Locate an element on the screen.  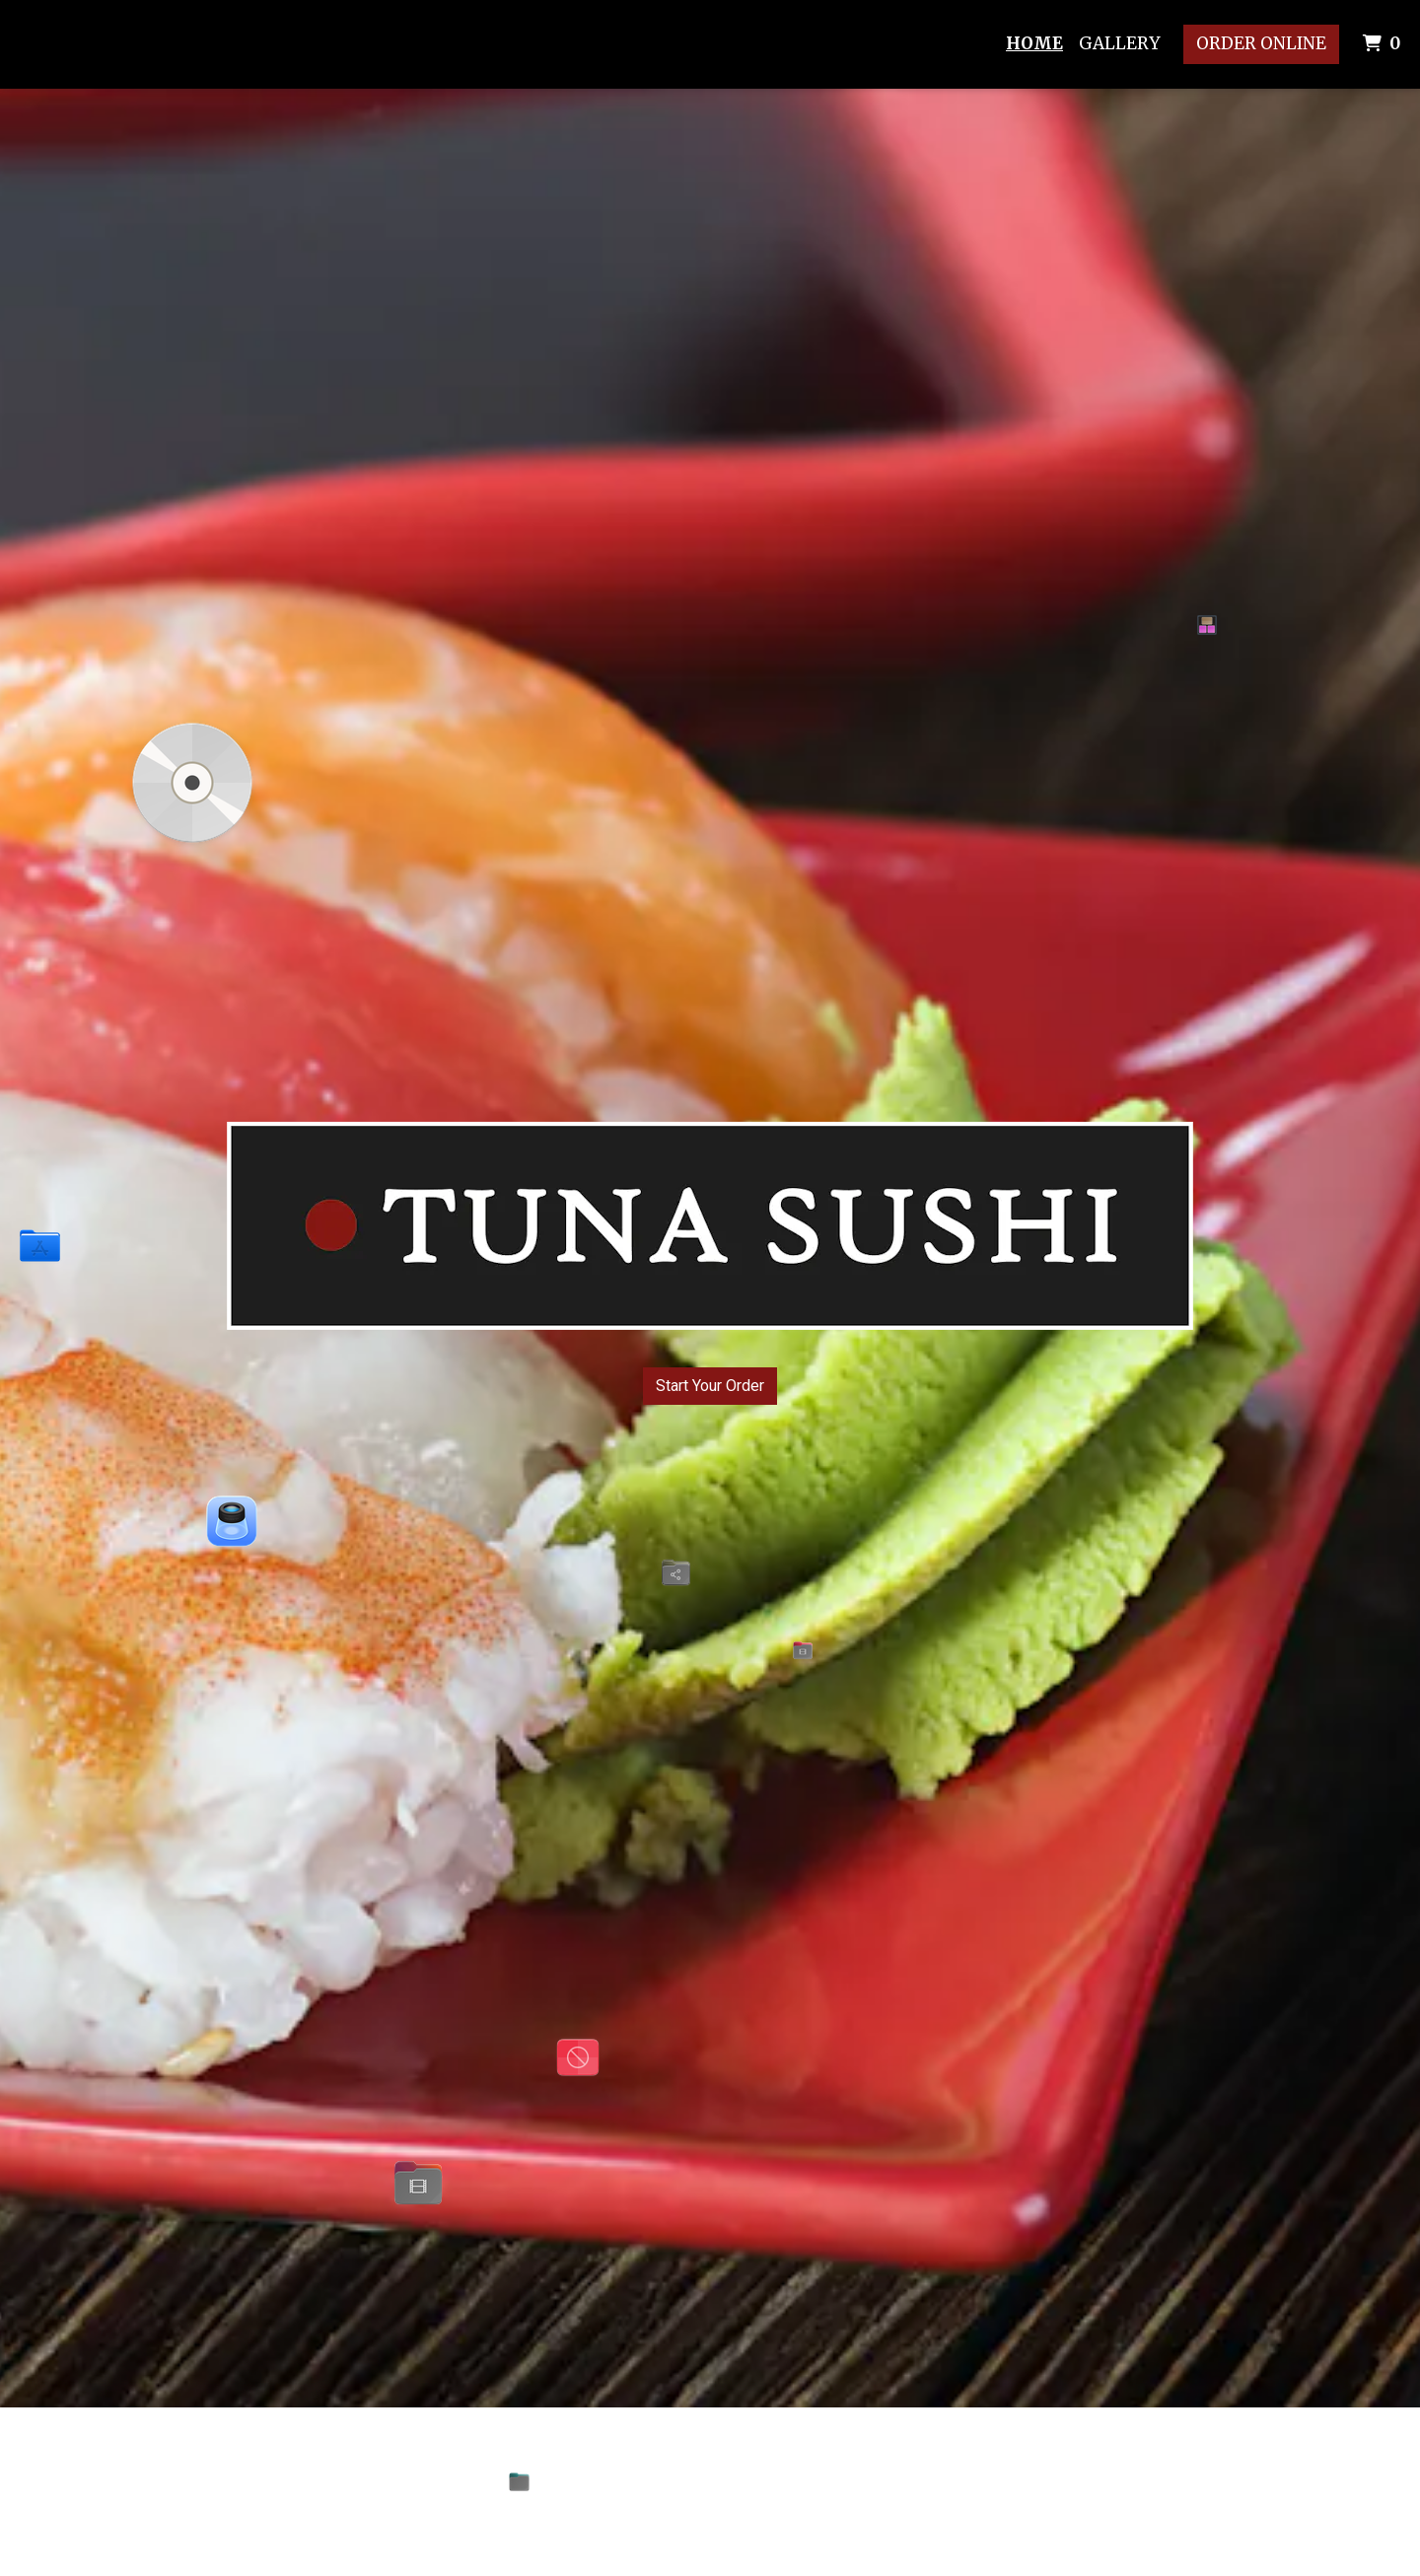
indicates a missing or broken image is located at coordinates (578, 2056).